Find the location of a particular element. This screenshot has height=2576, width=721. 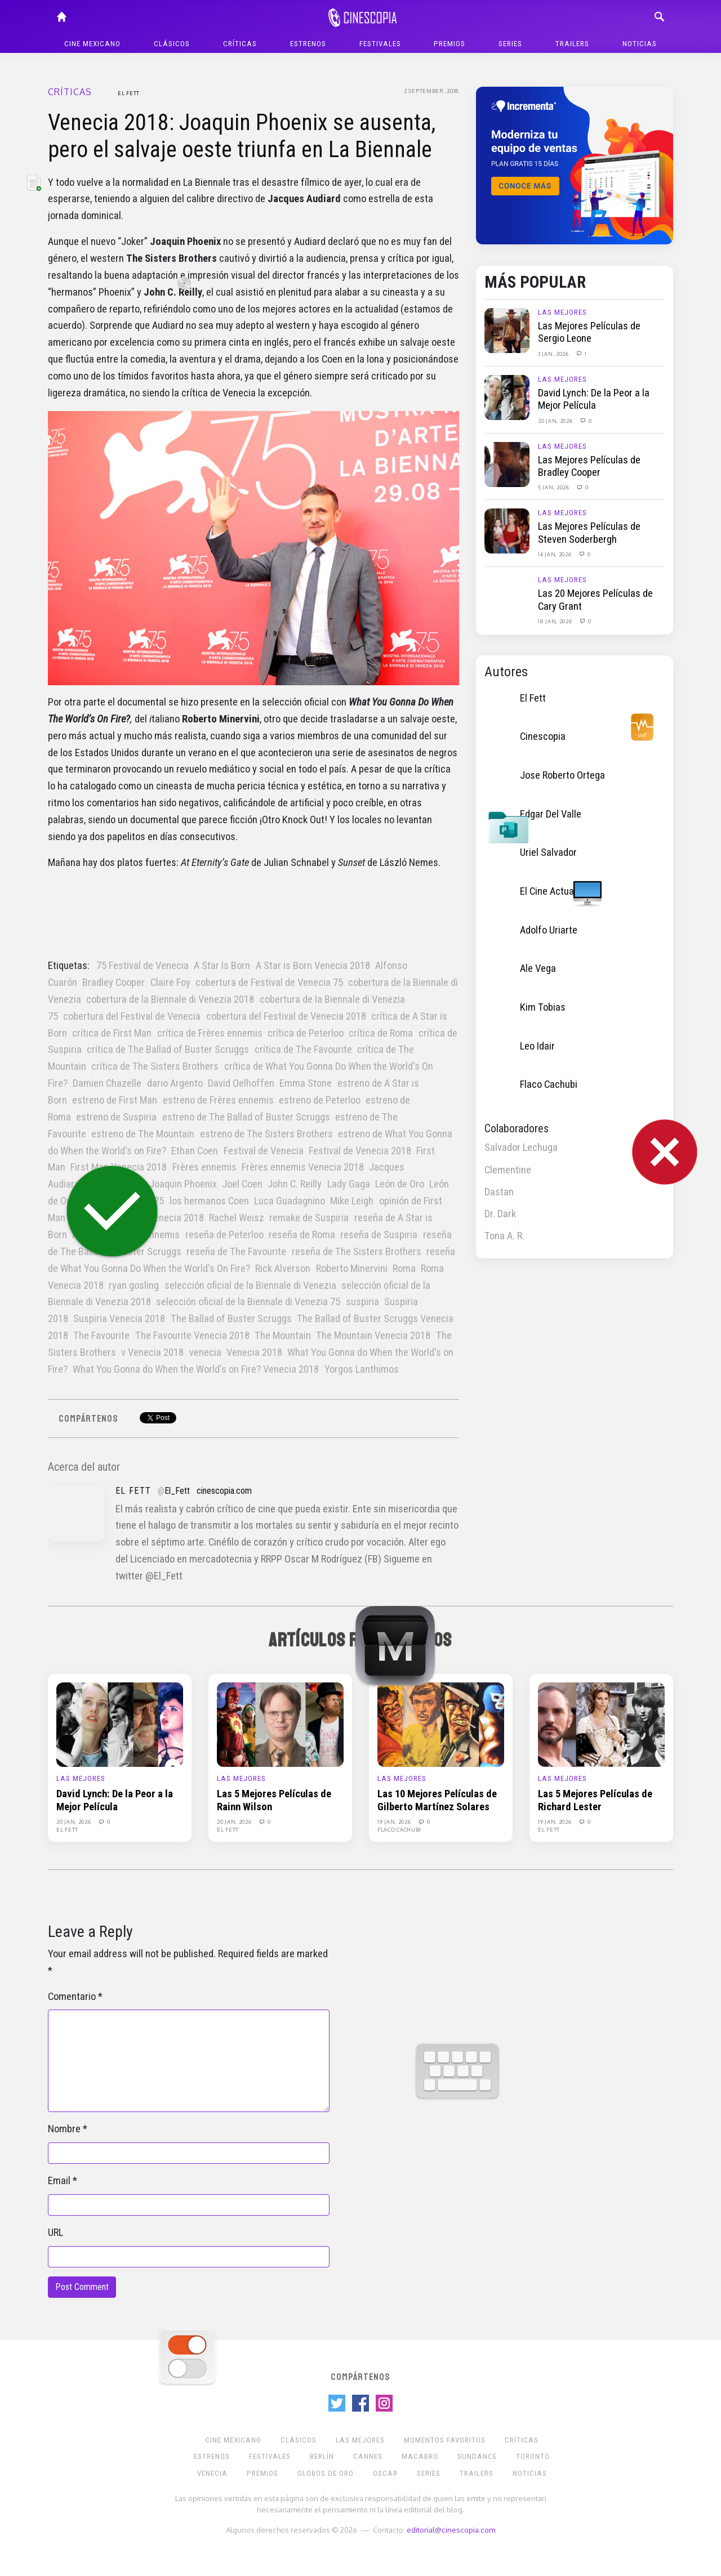

open a VirtualBox appliance file is located at coordinates (642, 727).